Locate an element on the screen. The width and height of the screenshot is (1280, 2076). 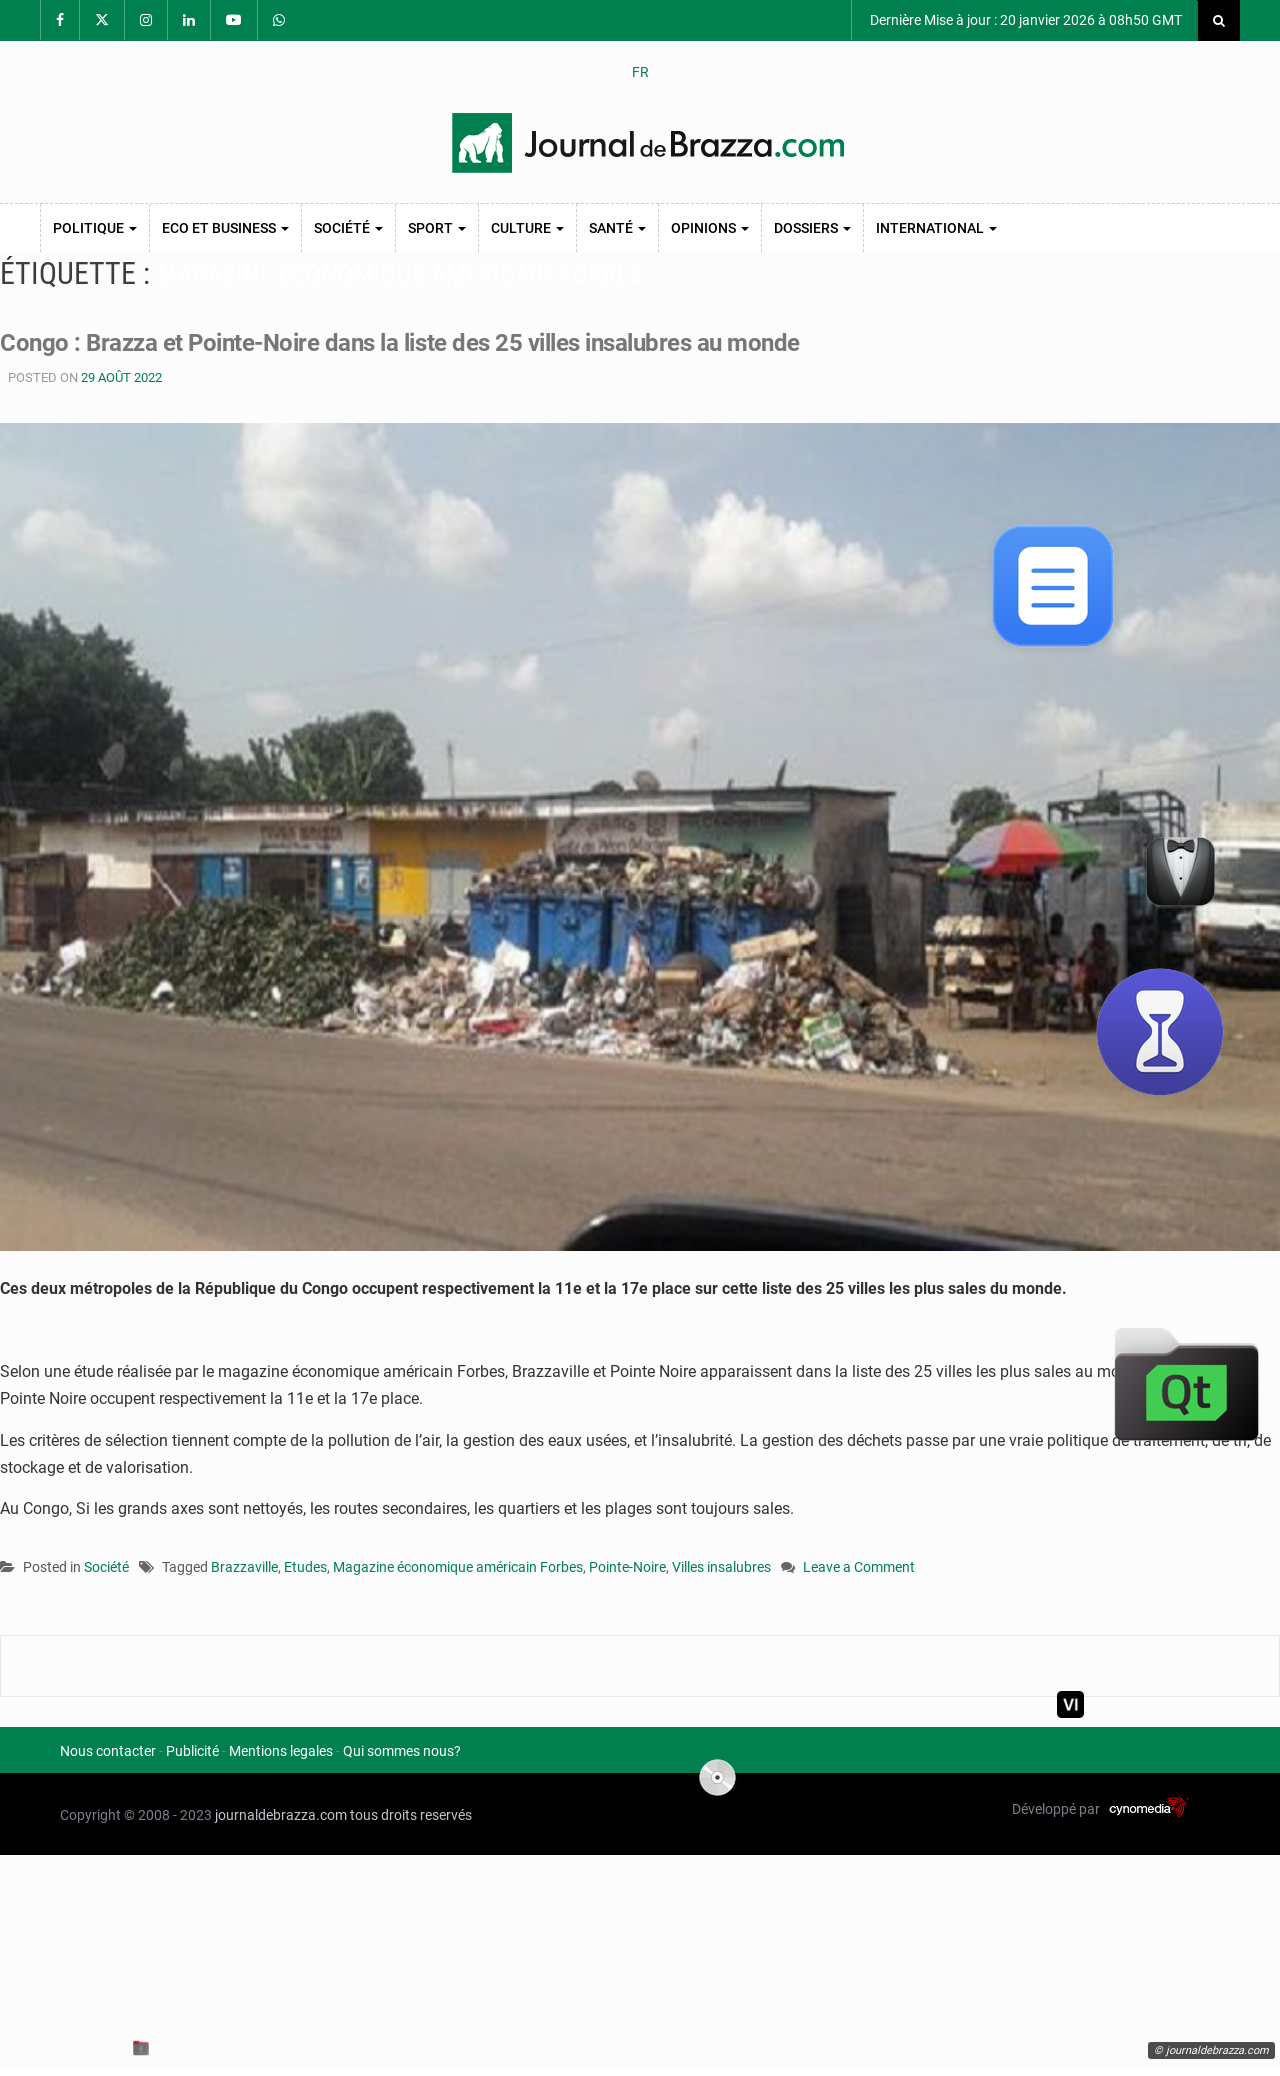
access your downloads folder is located at coordinates (141, 2048).